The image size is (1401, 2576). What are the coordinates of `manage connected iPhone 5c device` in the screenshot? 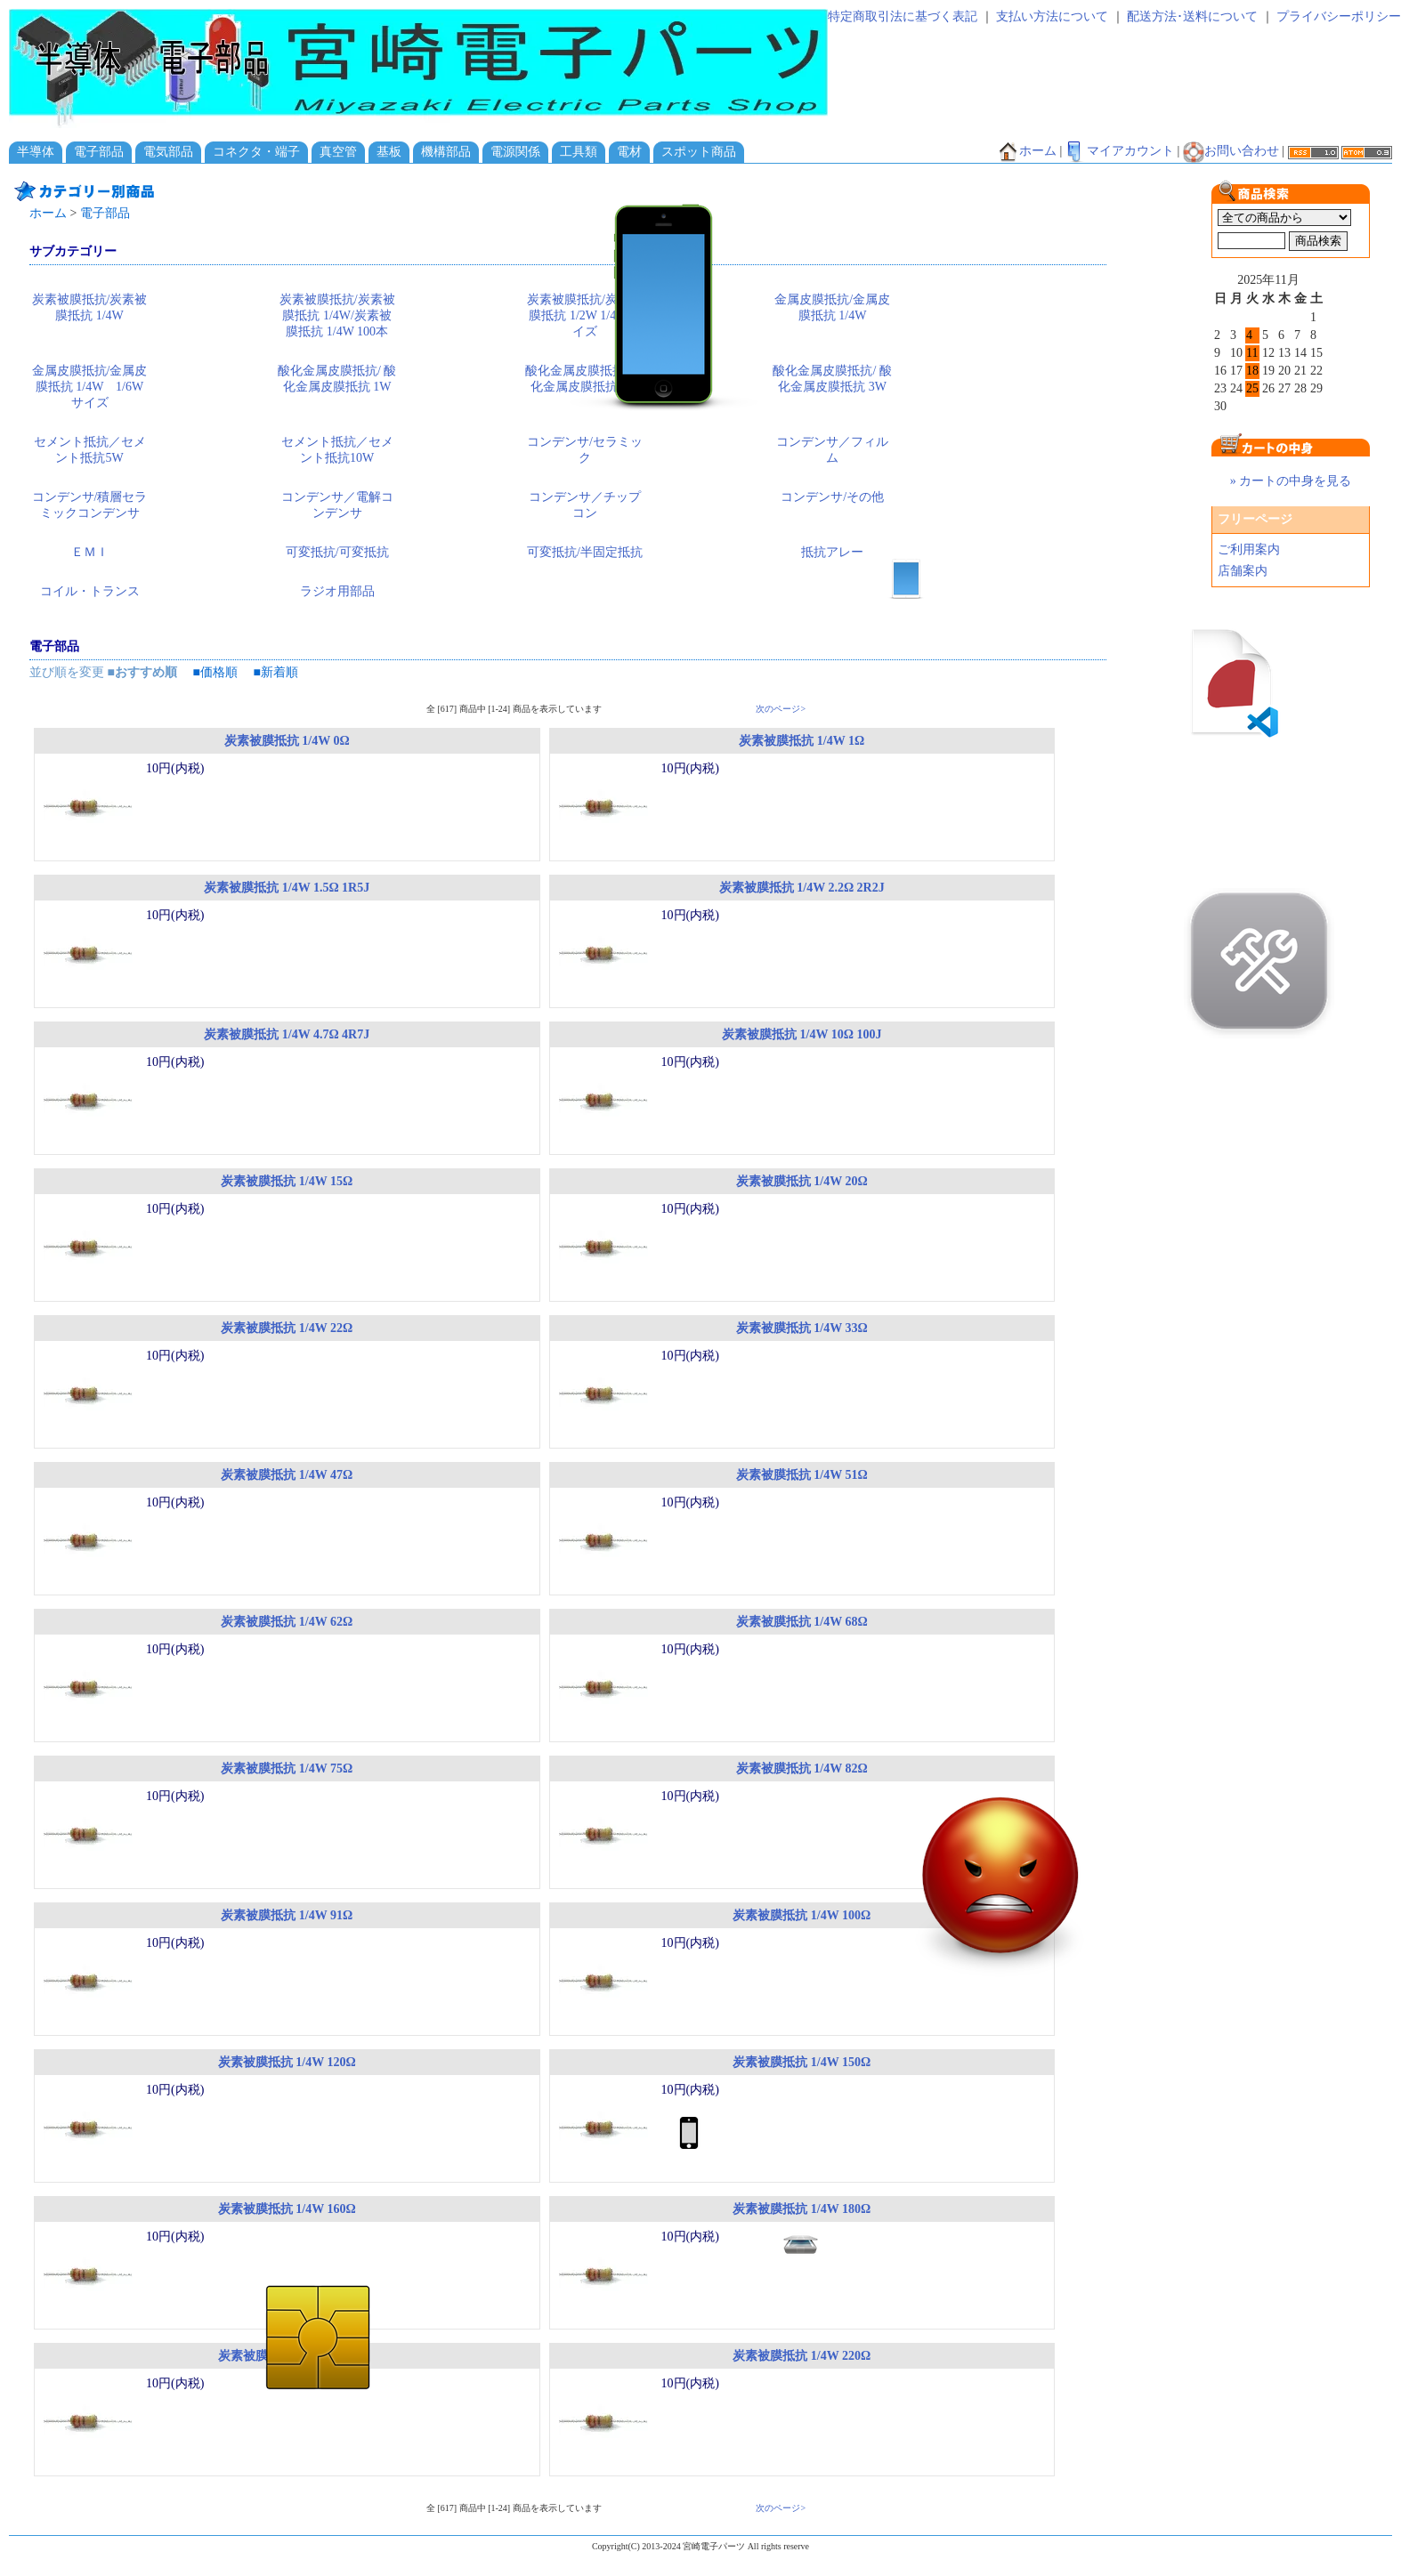 It's located at (663, 307).